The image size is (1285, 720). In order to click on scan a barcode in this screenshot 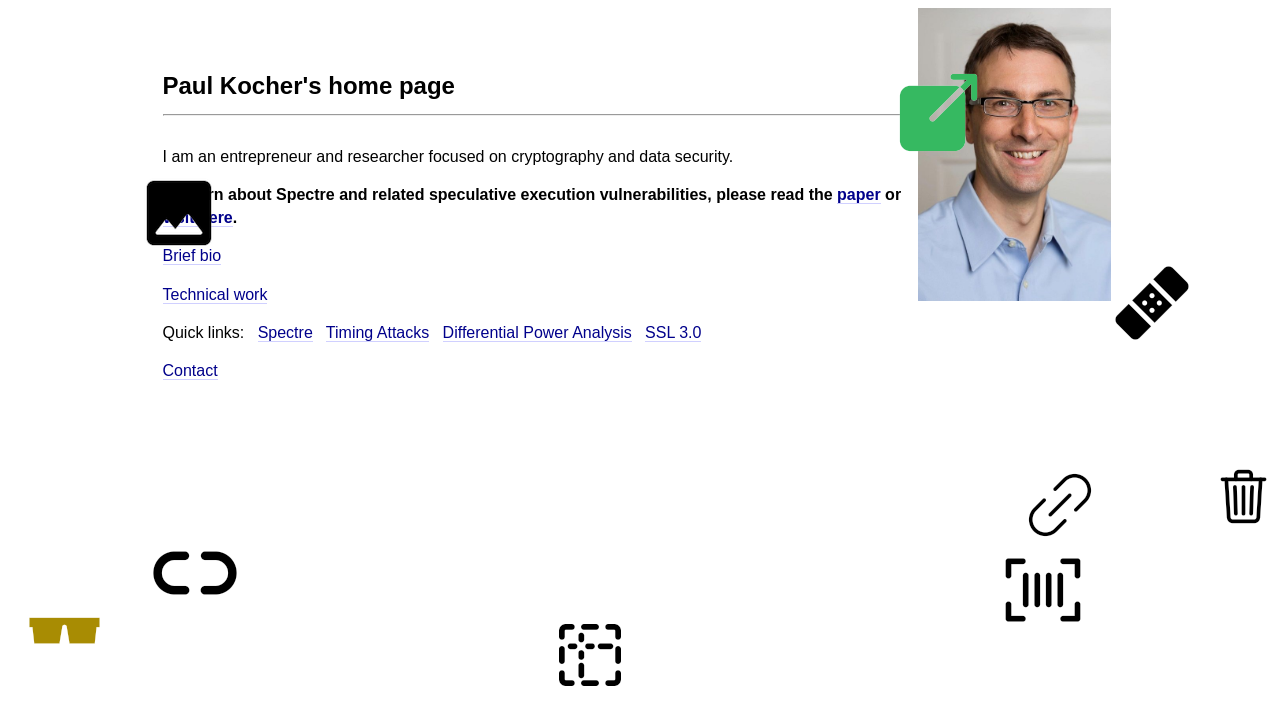, I will do `click(1043, 590)`.